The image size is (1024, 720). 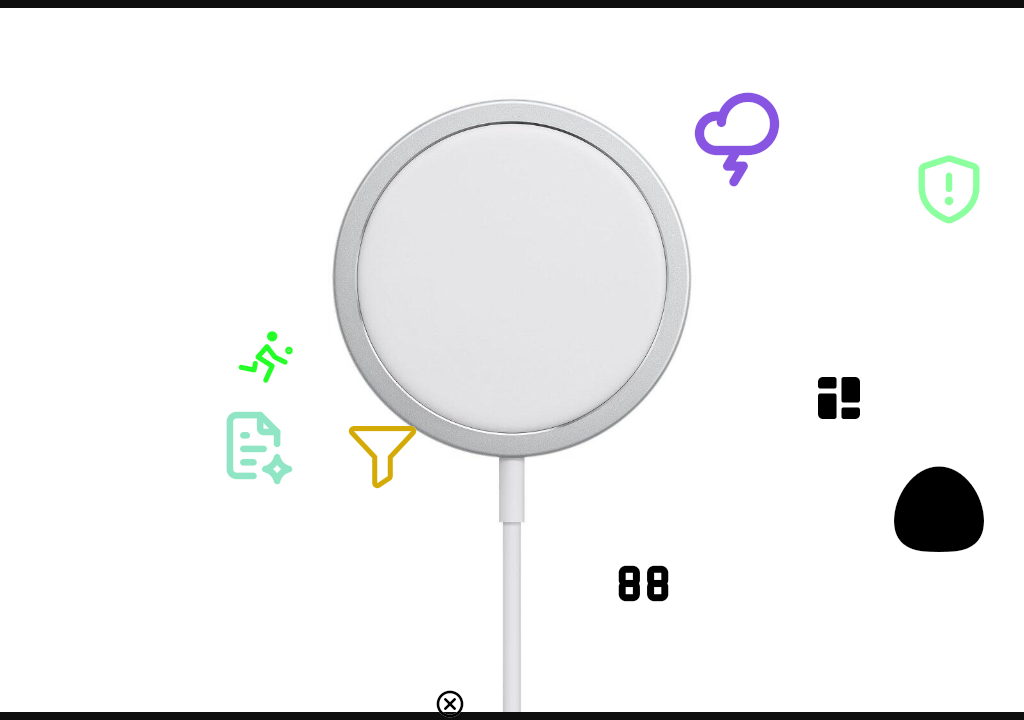 I want to click on playstation cross button symbol, so click(x=450, y=704).